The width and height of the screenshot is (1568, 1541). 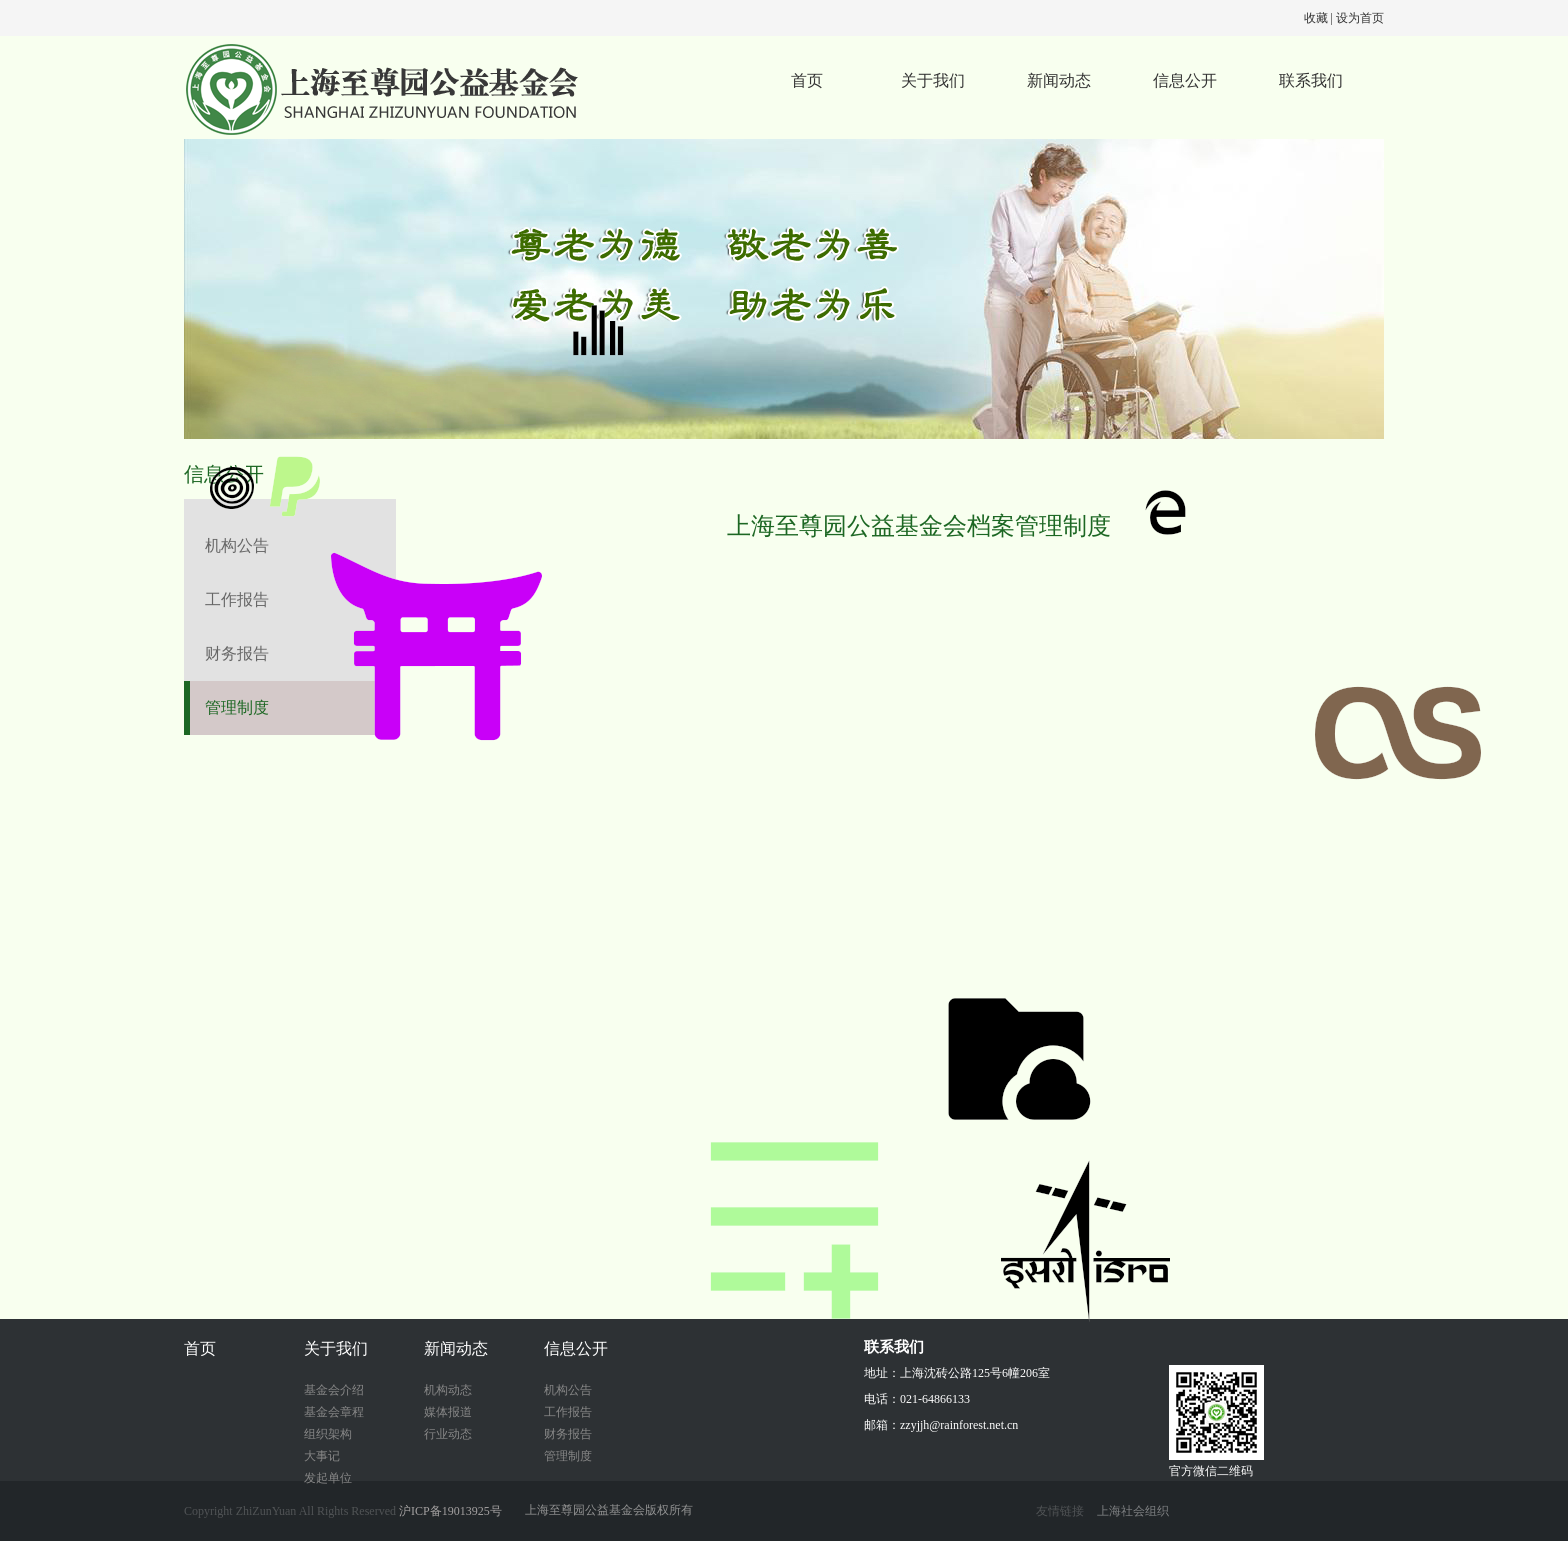 What do you see at coordinates (599, 331) in the screenshot?
I see `view grouped bar chart data` at bounding box center [599, 331].